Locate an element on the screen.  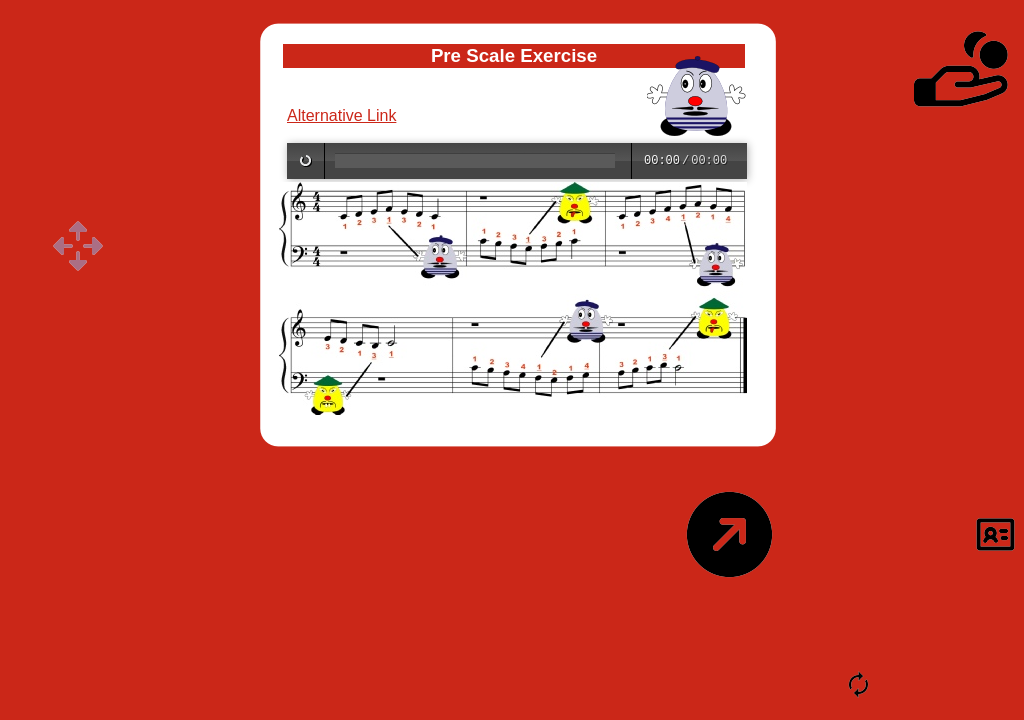
refresh or reload content is located at coordinates (858, 684).